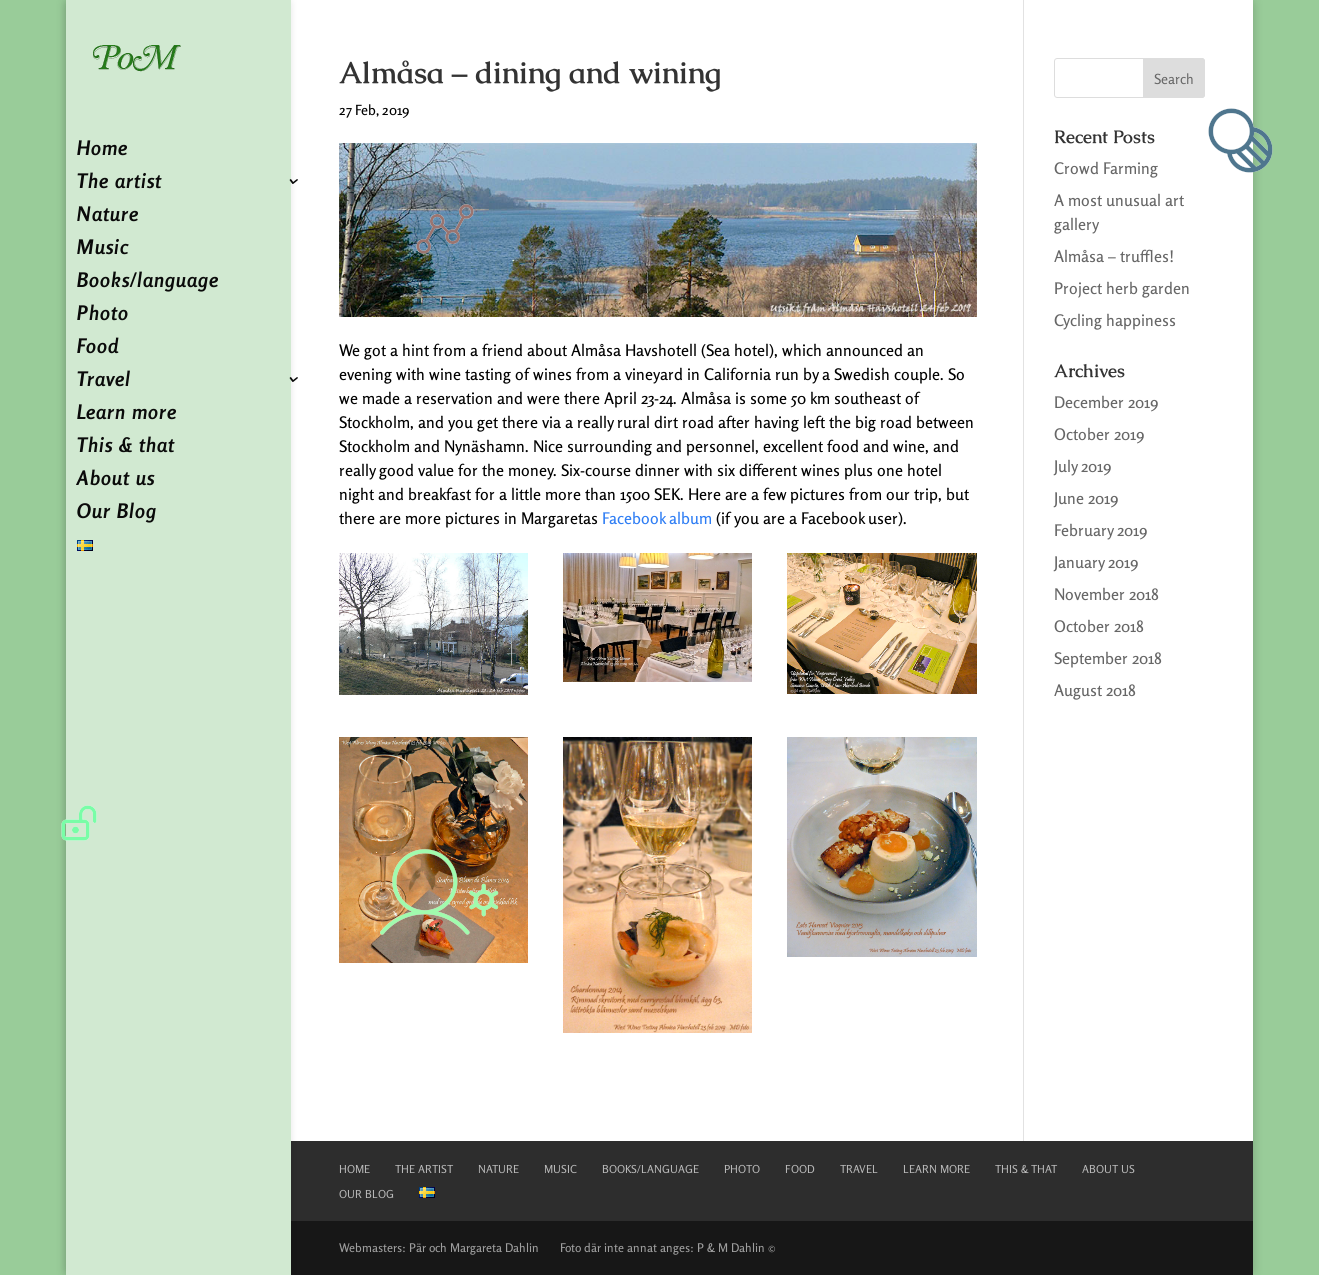 This screenshot has height=1275, width=1319. What do you see at coordinates (445, 229) in the screenshot?
I see `view connected data points or nodes` at bounding box center [445, 229].